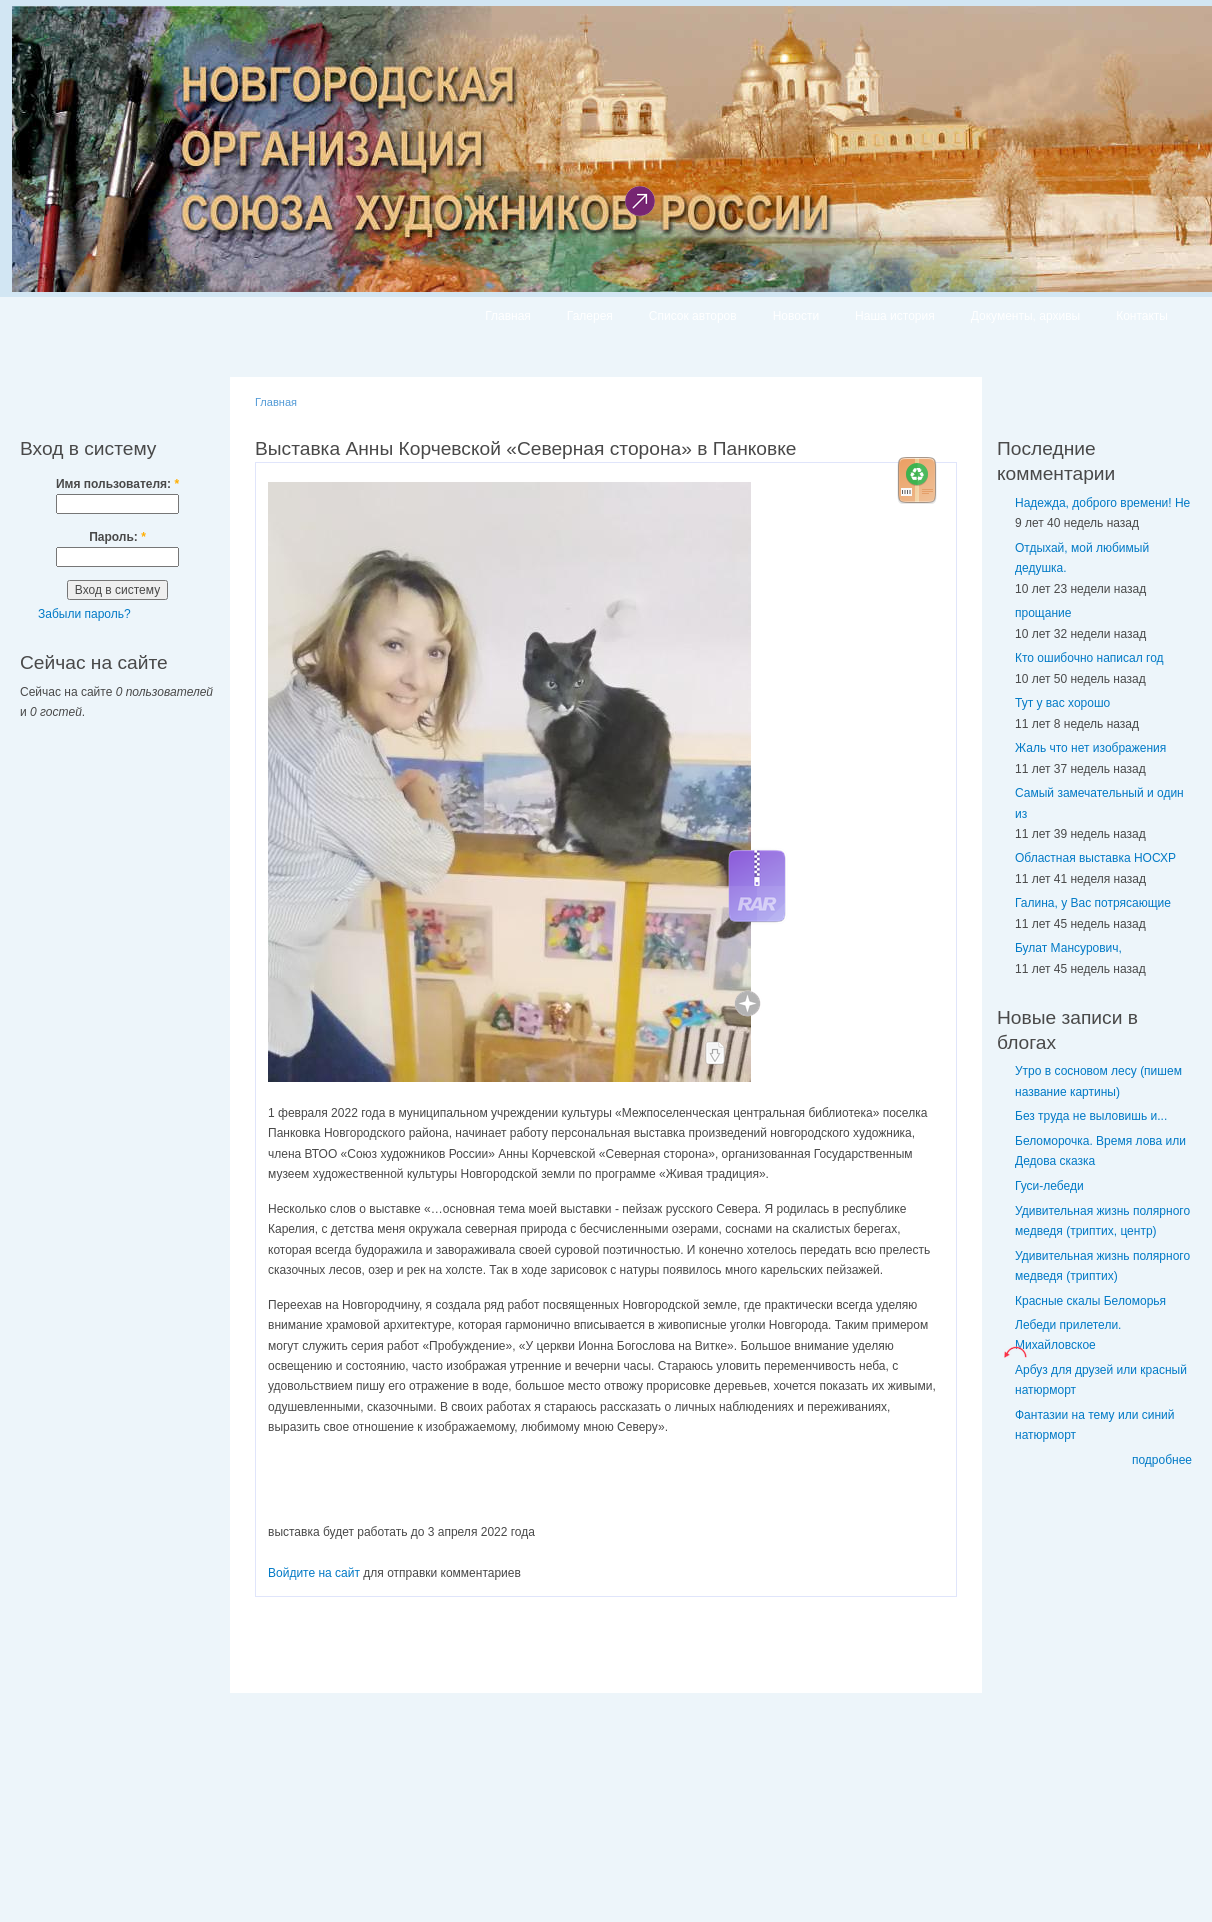 This screenshot has width=1212, height=1922. What do you see at coordinates (715, 1053) in the screenshot?
I see `install a file or software package` at bounding box center [715, 1053].